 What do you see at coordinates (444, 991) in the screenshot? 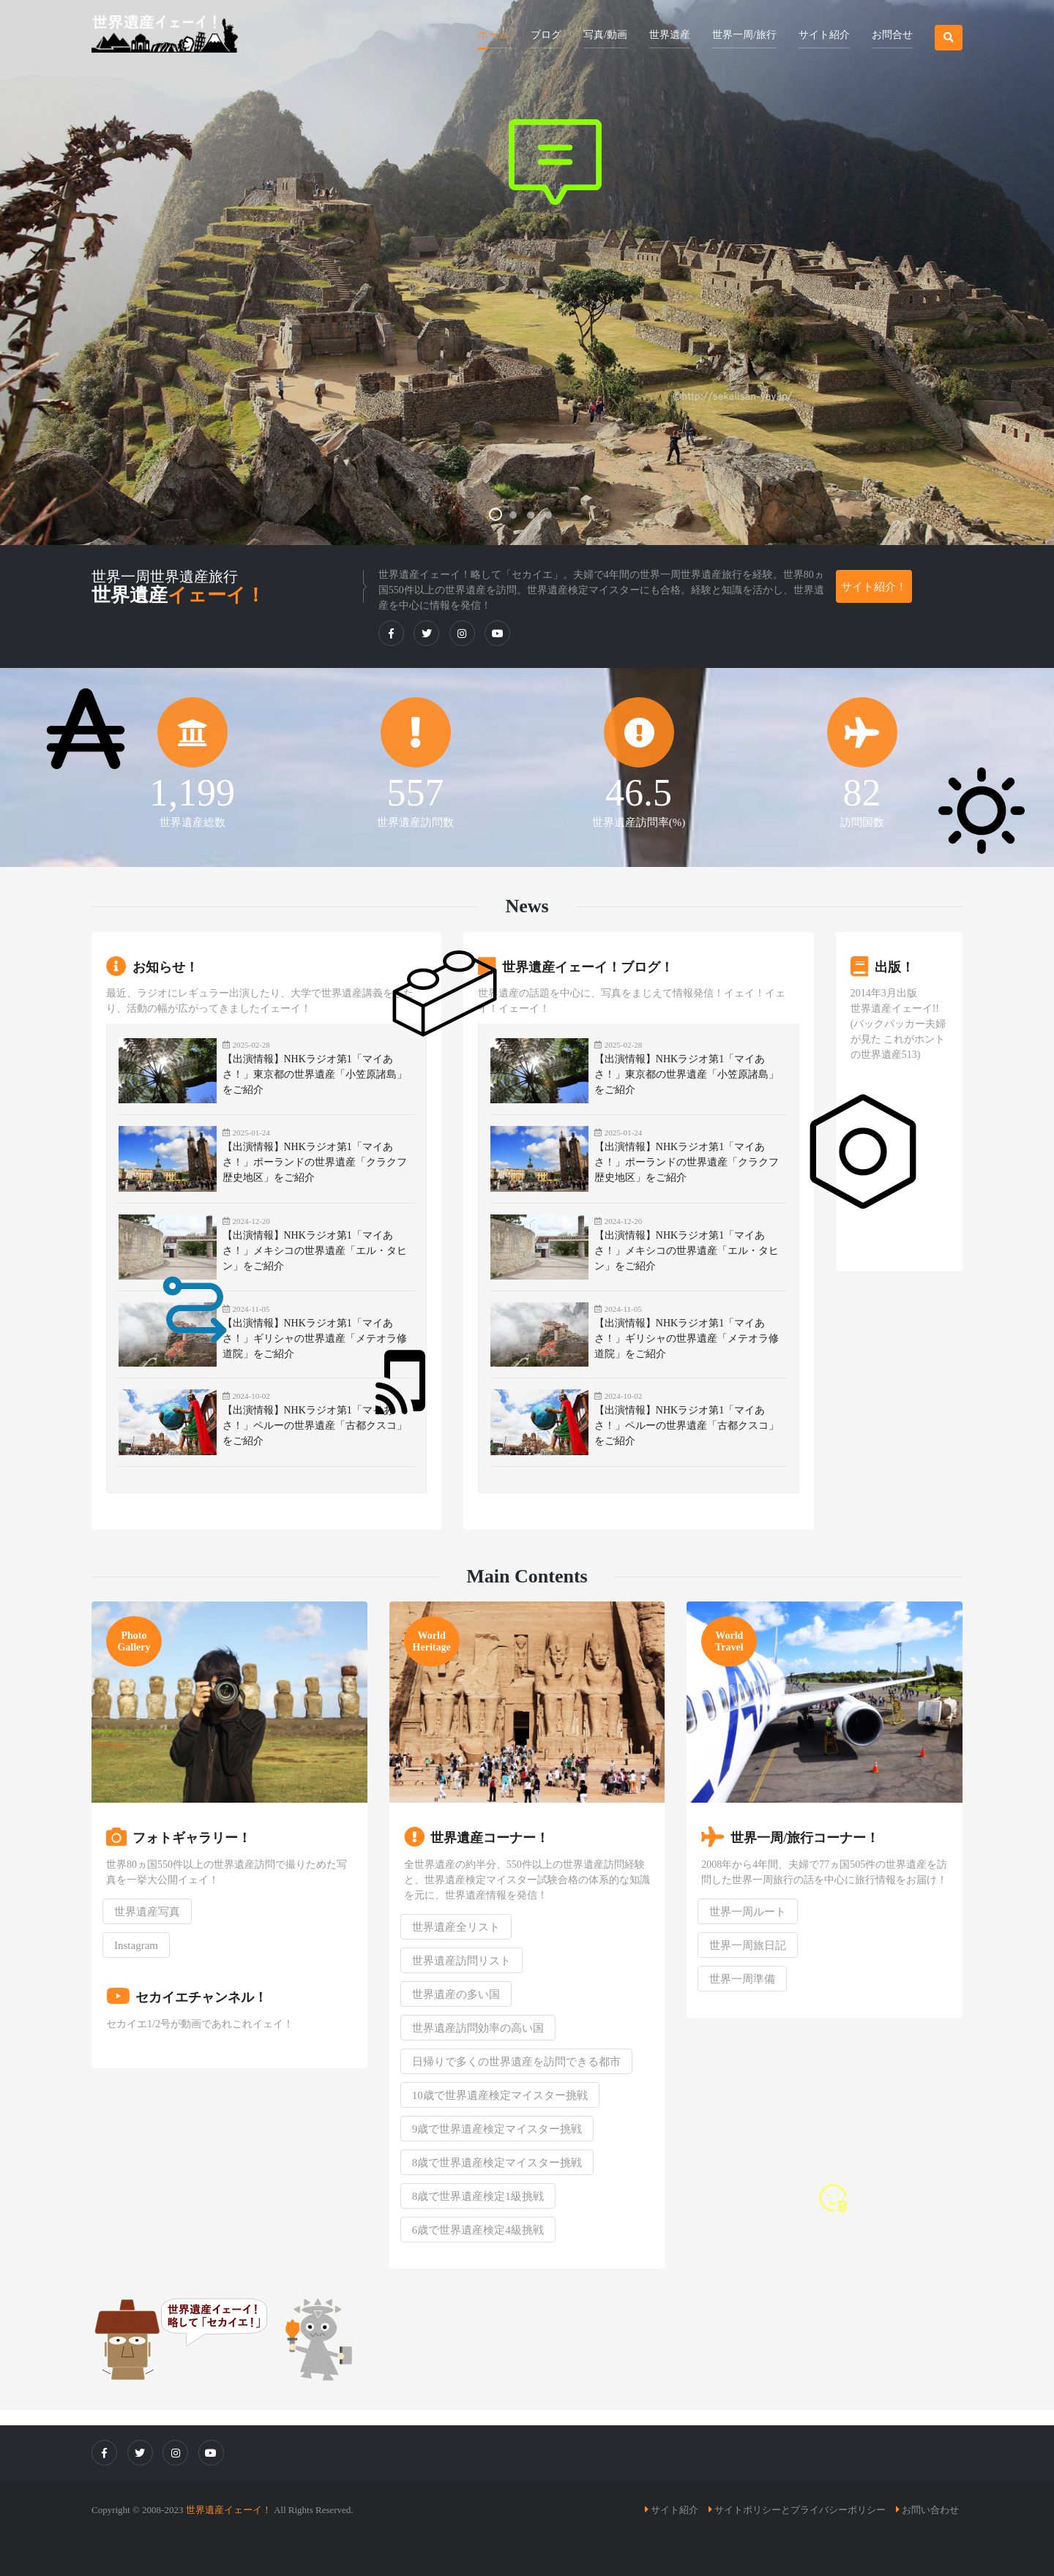
I see `access building blocks or modular components` at bounding box center [444, 991].